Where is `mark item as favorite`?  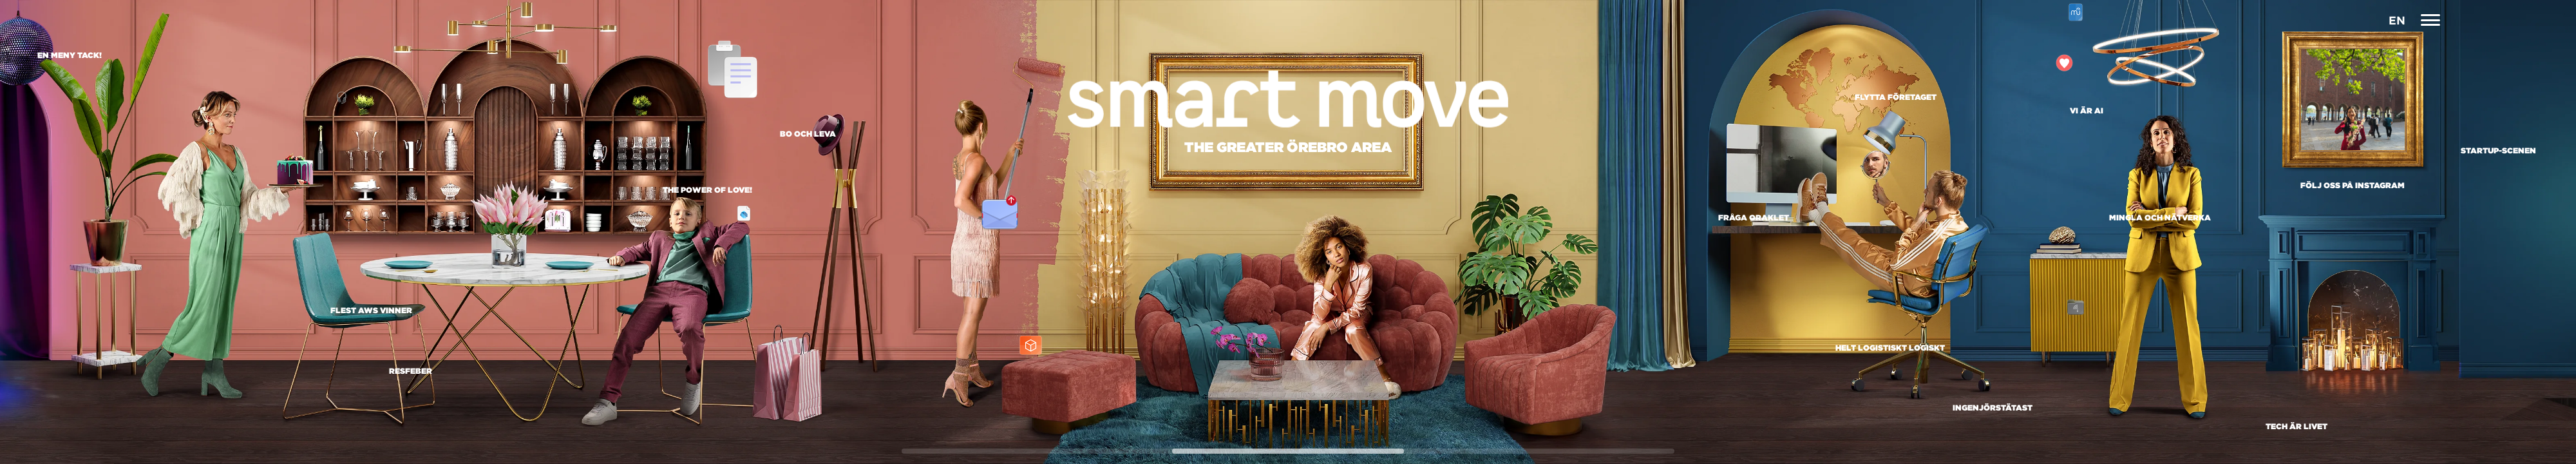
mark item as favorite is located at coordinates (2064, 63).